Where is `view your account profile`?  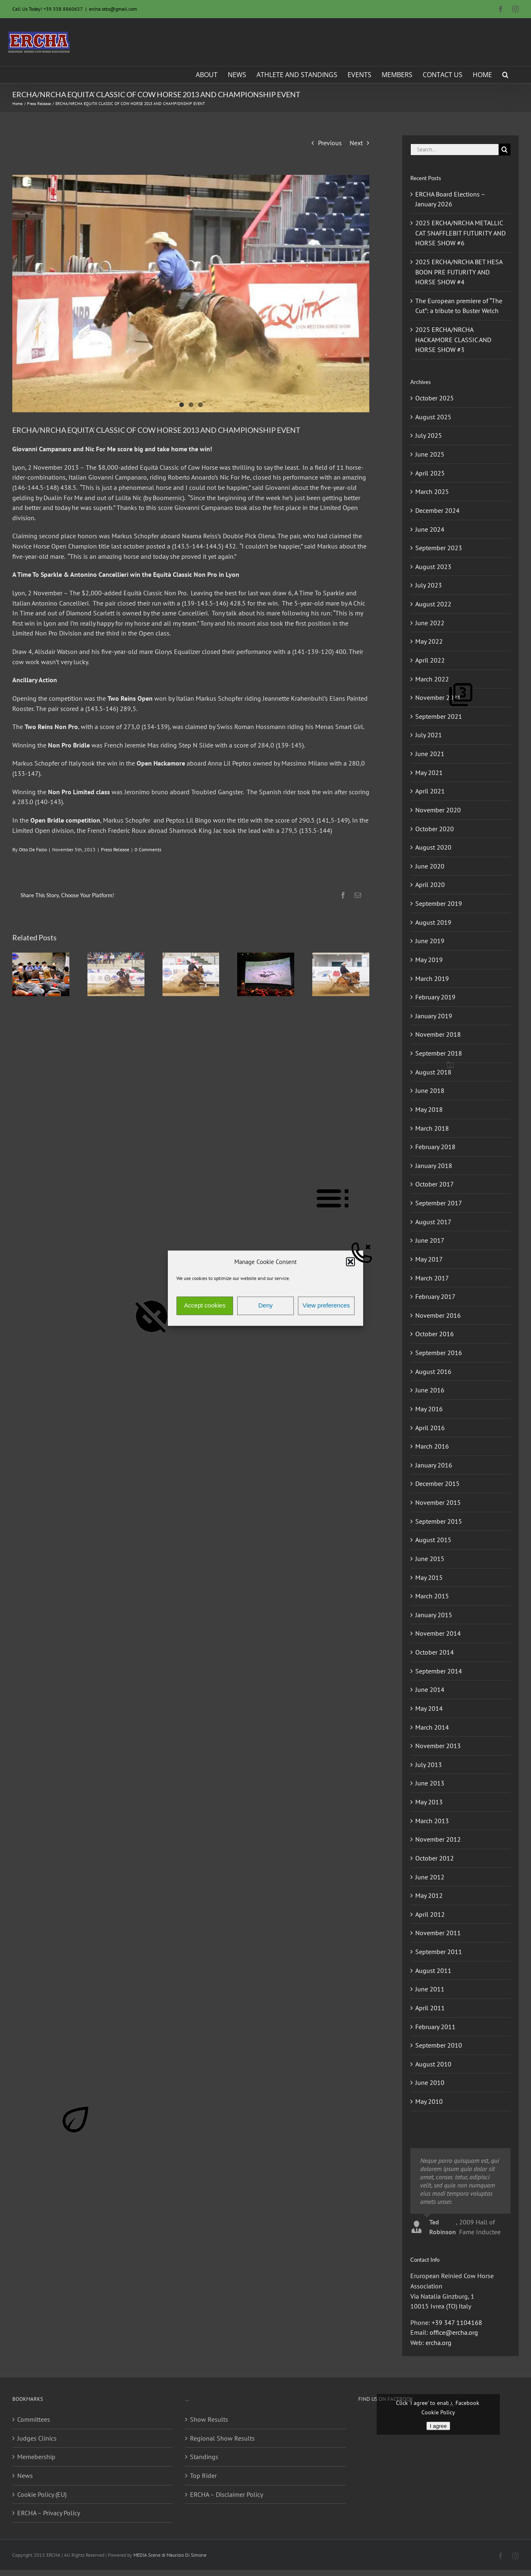 view your account profile is located at coordinates (451, 2404).